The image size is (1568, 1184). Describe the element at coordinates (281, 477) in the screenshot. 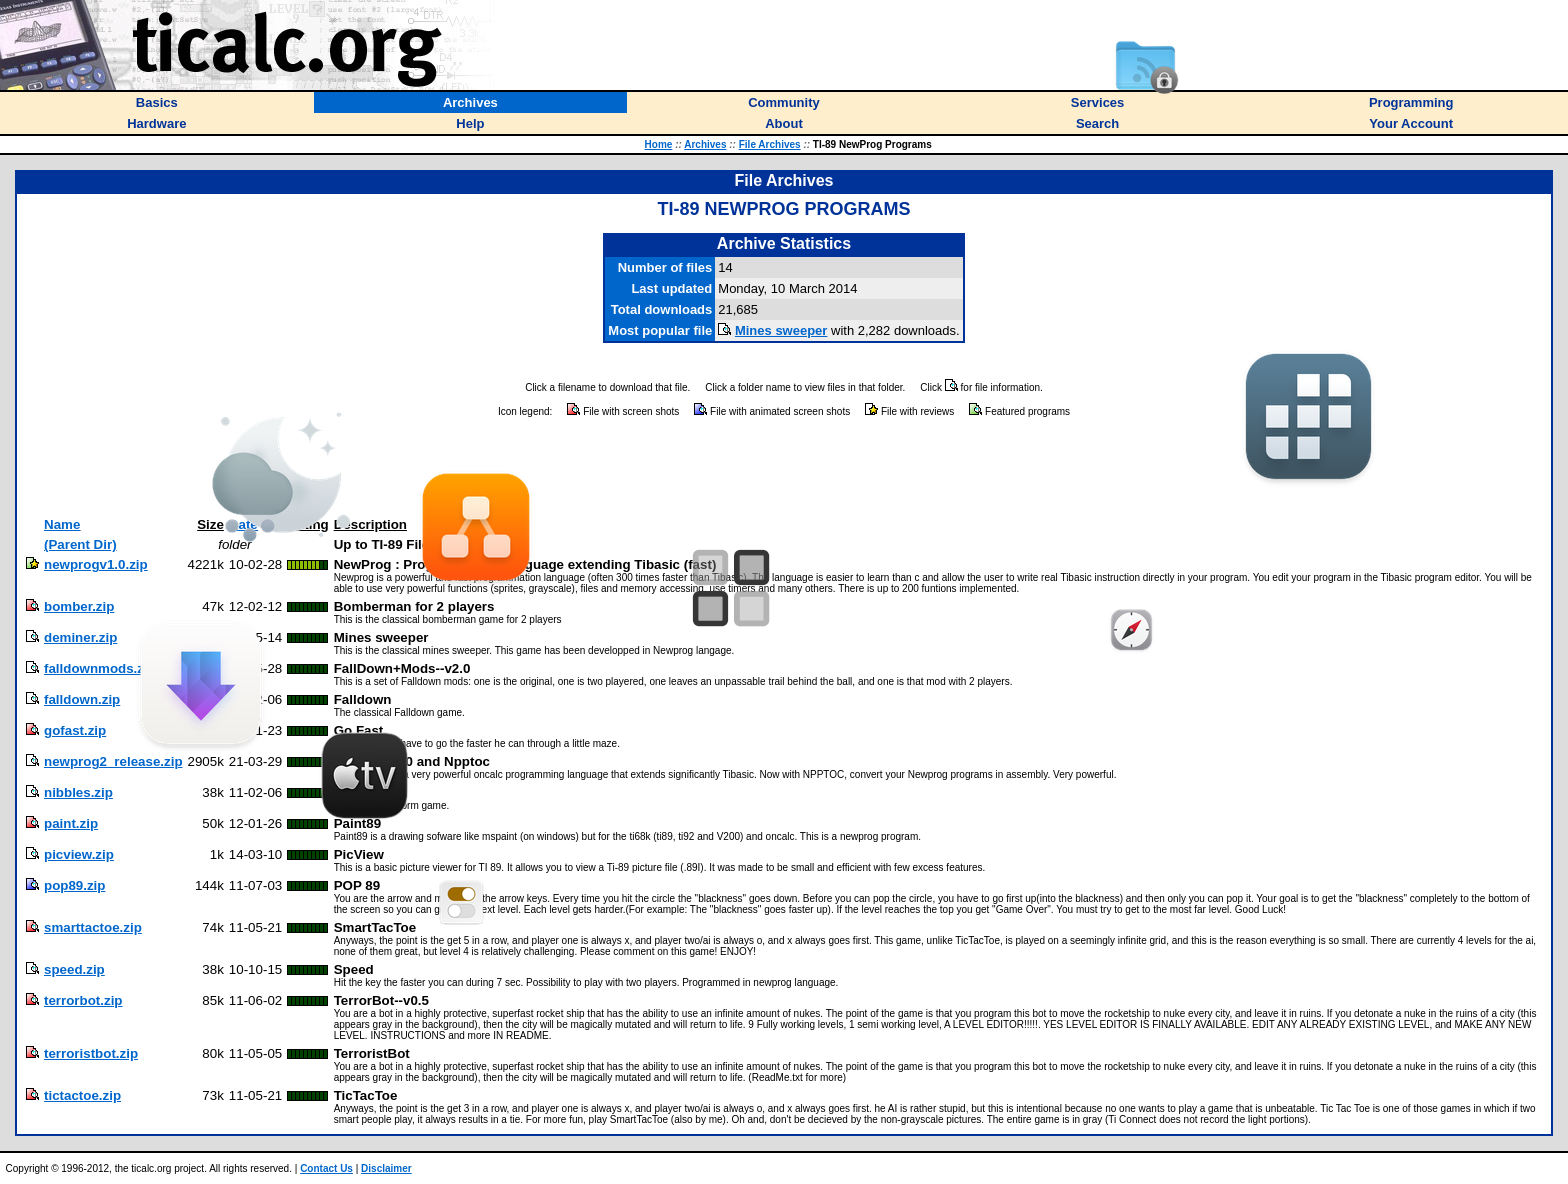

I see `indicates scattered snow conditions at night` at that location.